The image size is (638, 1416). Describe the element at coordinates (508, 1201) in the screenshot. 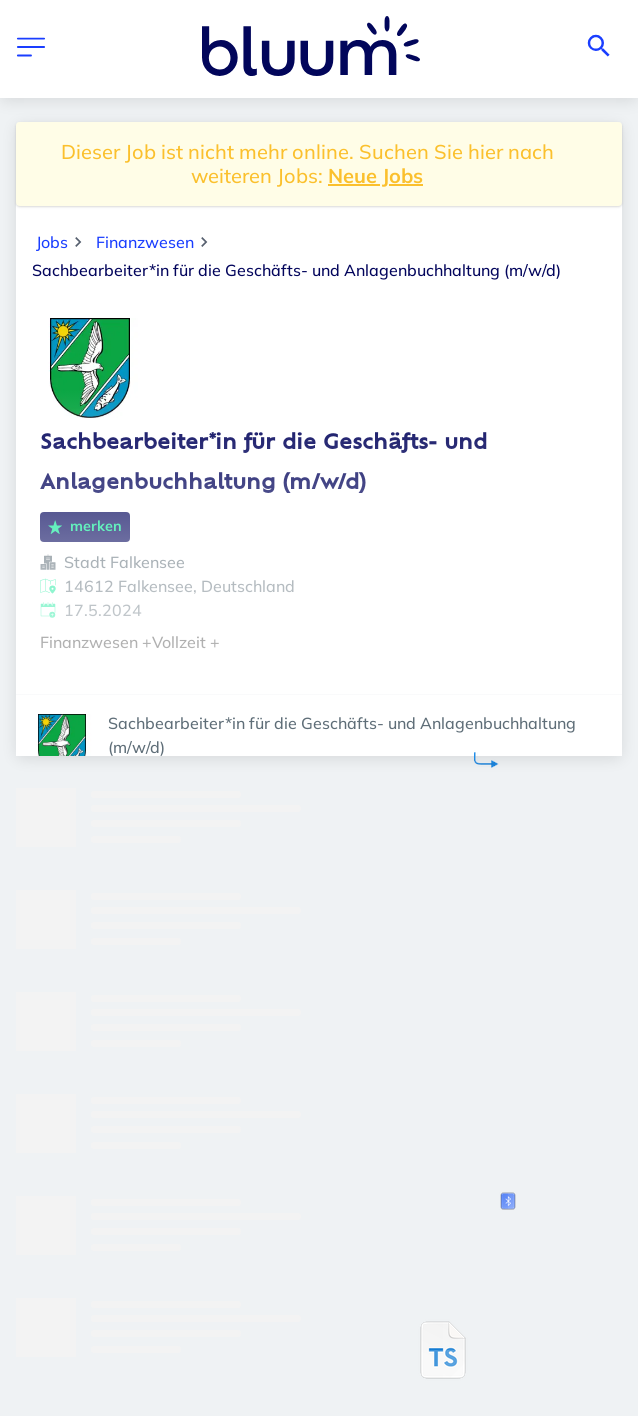

I see `access bluetooth settings` at that location.